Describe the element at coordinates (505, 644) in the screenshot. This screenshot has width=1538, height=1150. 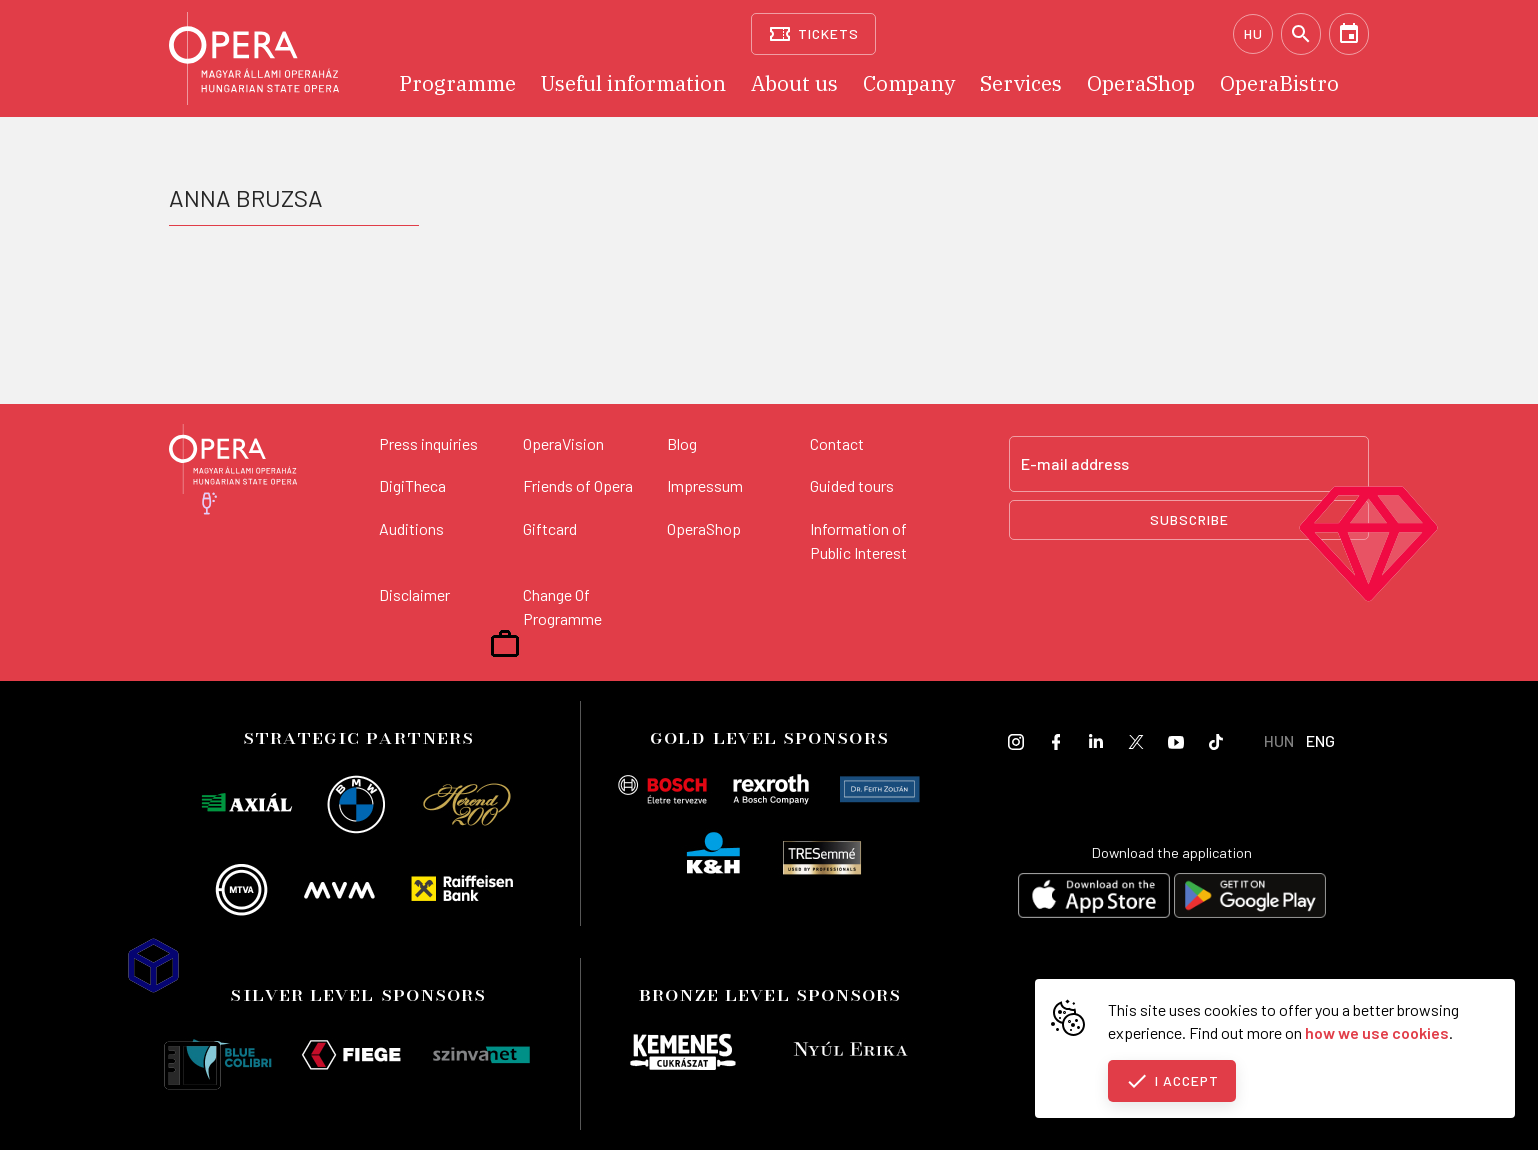
I see `access work or professional settings` at that location.